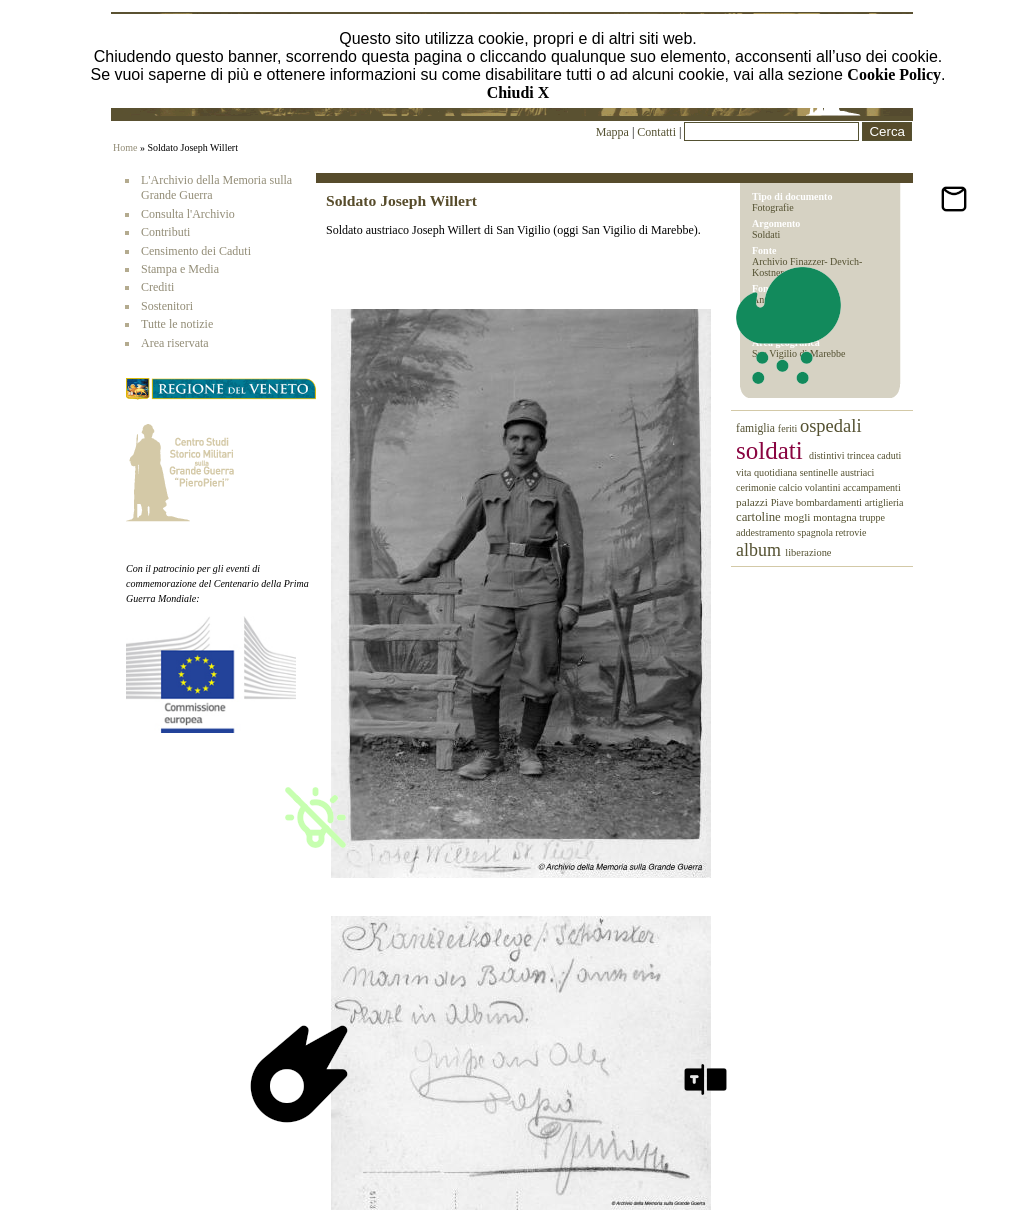 This screenshot has width=1024, height=1225. What do you see at coordinates (299, 1074) in the screenshot?
I see `indicates a trending or viral item` at bounding box center [299, 1074].